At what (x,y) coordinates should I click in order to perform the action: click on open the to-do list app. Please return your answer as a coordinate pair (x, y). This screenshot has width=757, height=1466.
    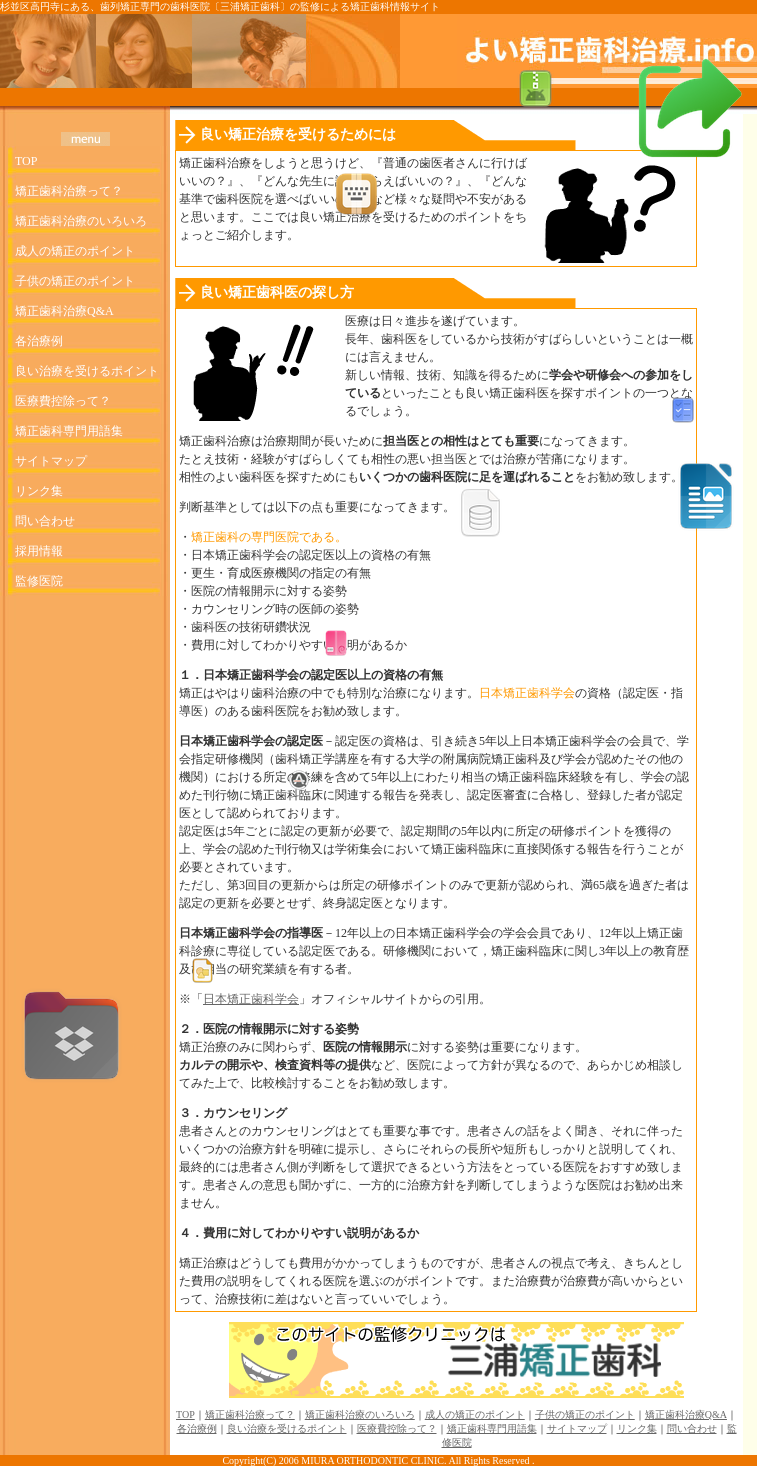
    Looking at the image, I should click on (683, 410).